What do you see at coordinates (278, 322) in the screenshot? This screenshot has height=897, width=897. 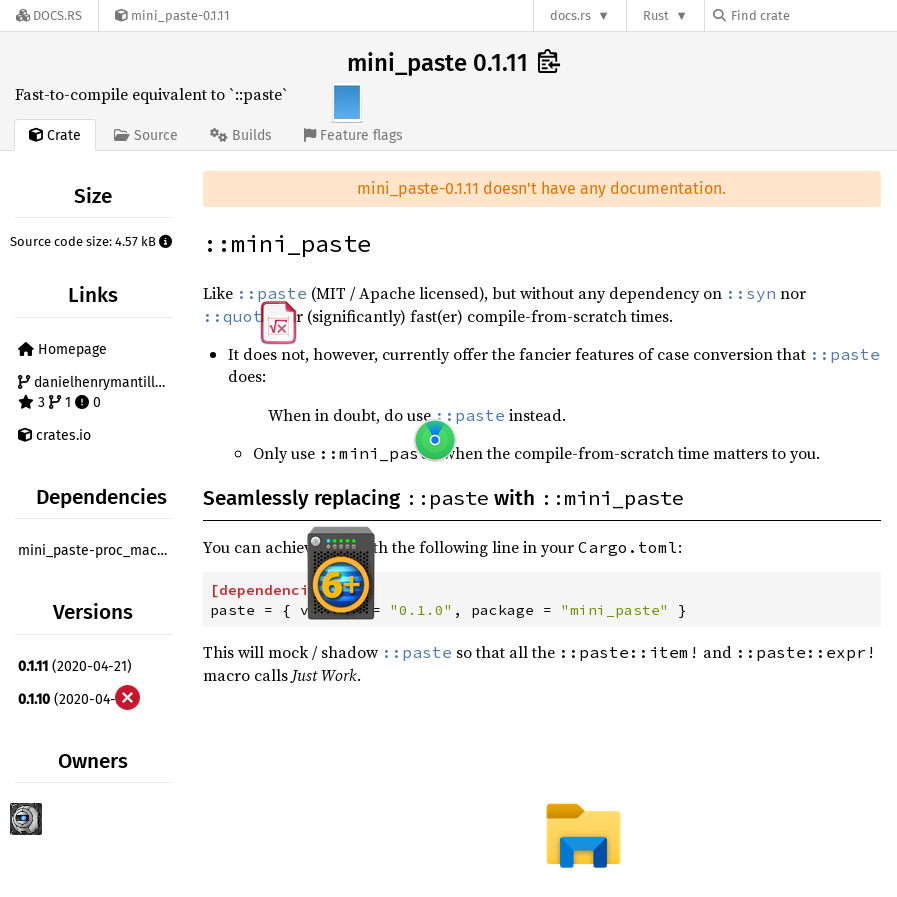 I see `a libreoffice math formula file` at bounding box center [278, 322].